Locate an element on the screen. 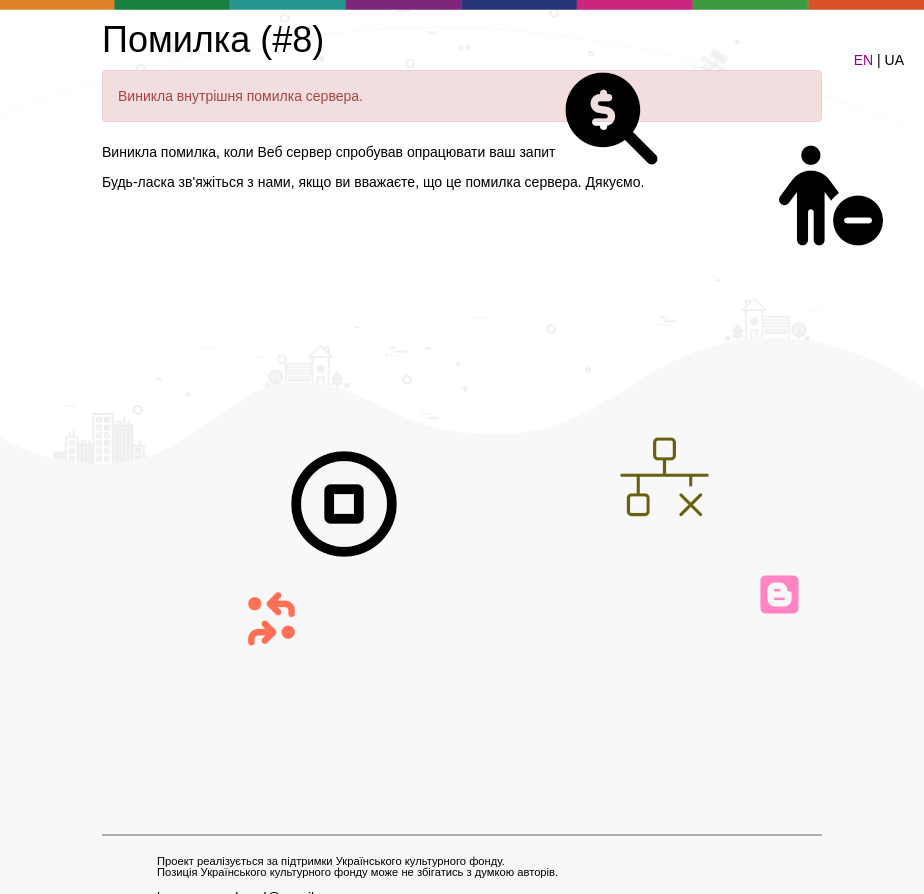 The image size is (924, 894). remove a person from a group or list is located at coordinates (827, 195).